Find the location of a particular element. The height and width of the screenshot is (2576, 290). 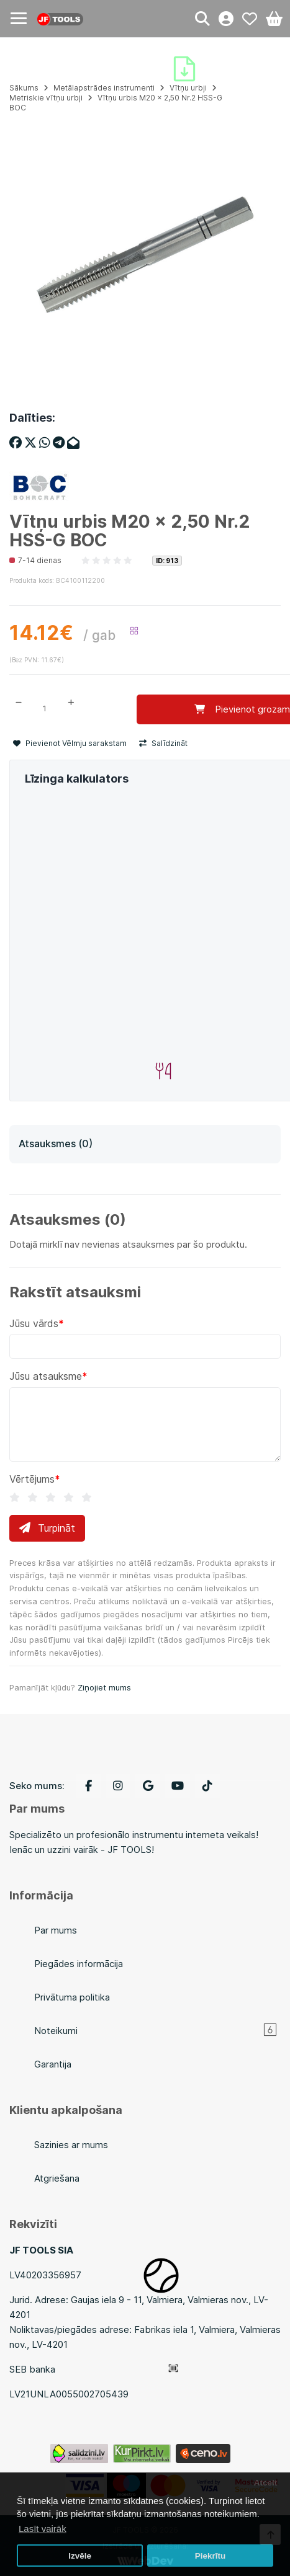

download file is located at coordinates (184, 69).